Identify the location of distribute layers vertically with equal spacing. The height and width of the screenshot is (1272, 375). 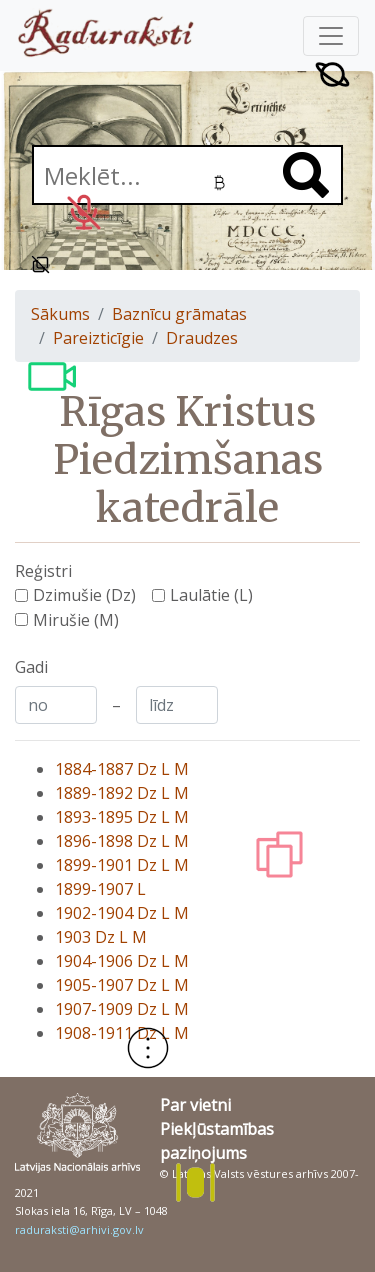
(195, 1182).